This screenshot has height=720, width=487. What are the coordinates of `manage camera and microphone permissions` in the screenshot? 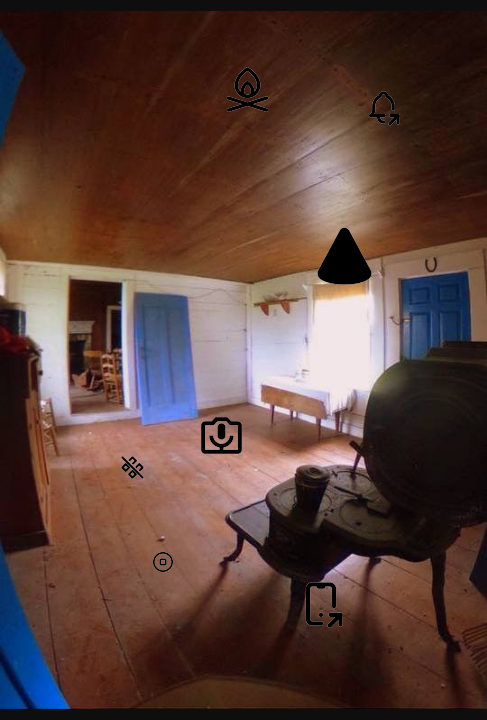 It's located at (221, 435).